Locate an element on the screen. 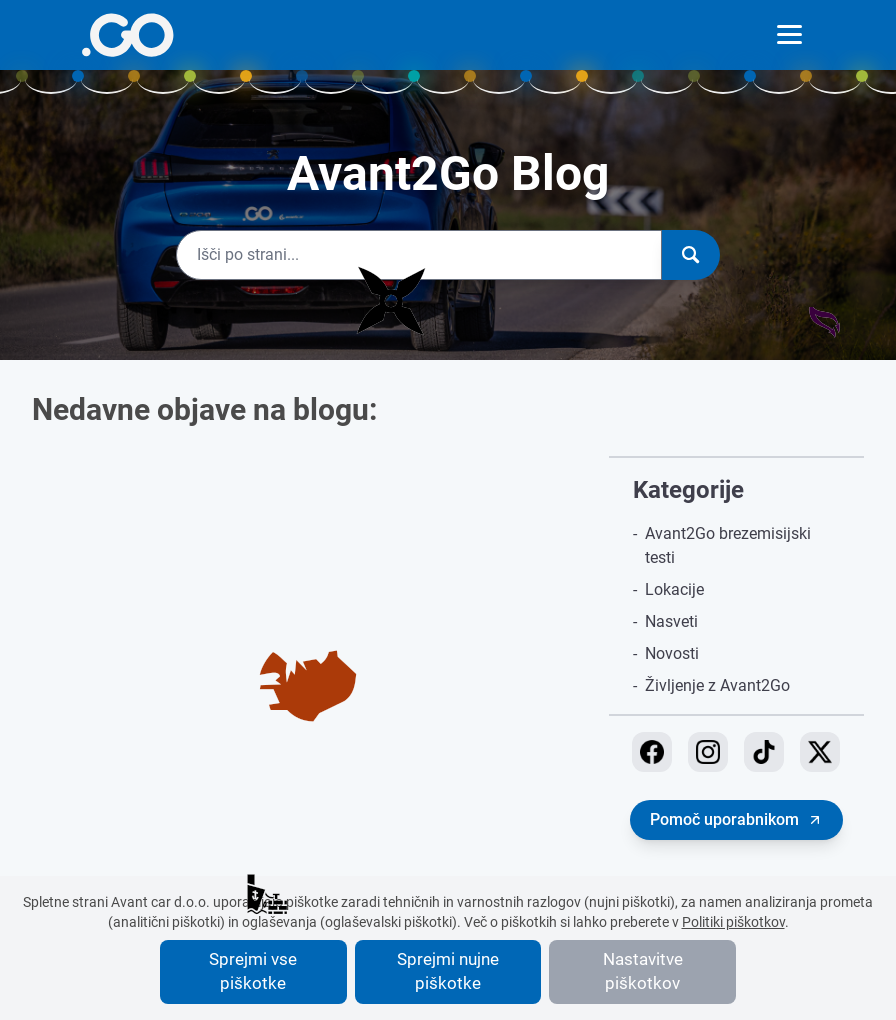  select iceland as a country or region is located at coordinates (308, 686).